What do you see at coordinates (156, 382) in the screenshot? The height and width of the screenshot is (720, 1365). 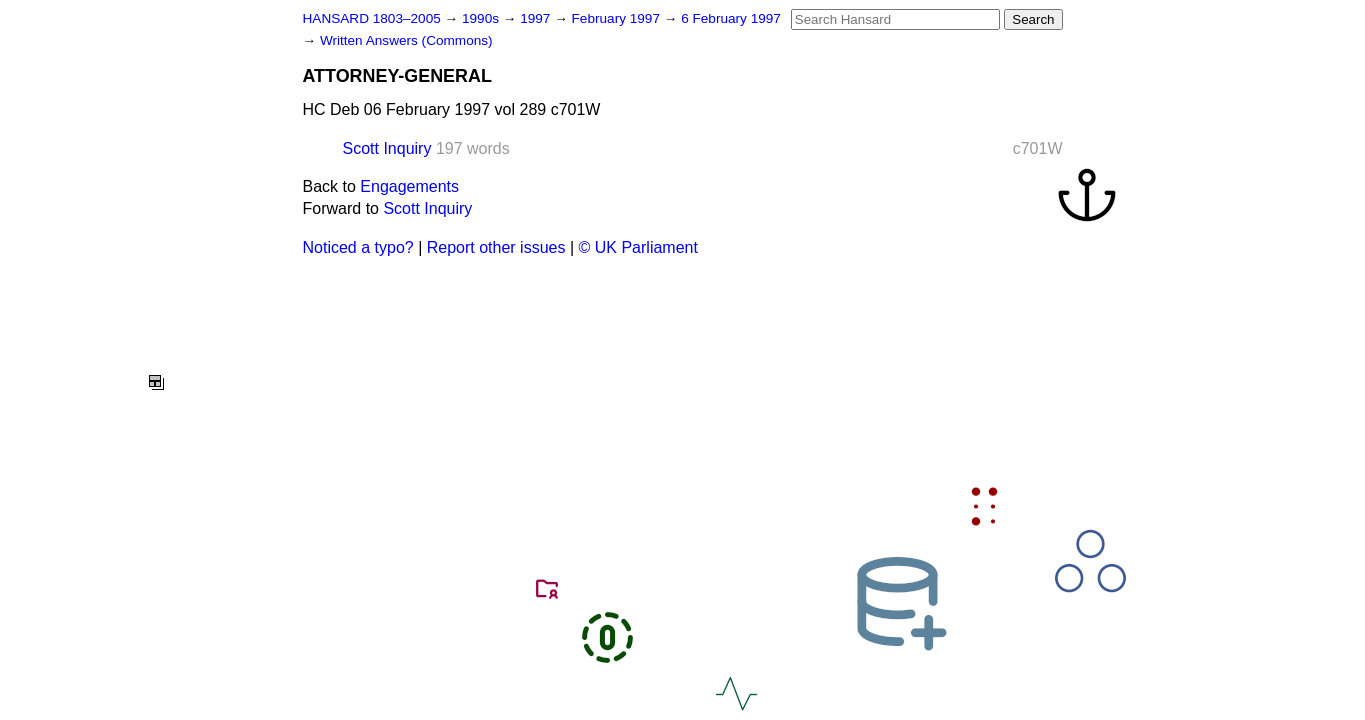 I see `create a backup copy of table data` at bounding box center [156, 382].